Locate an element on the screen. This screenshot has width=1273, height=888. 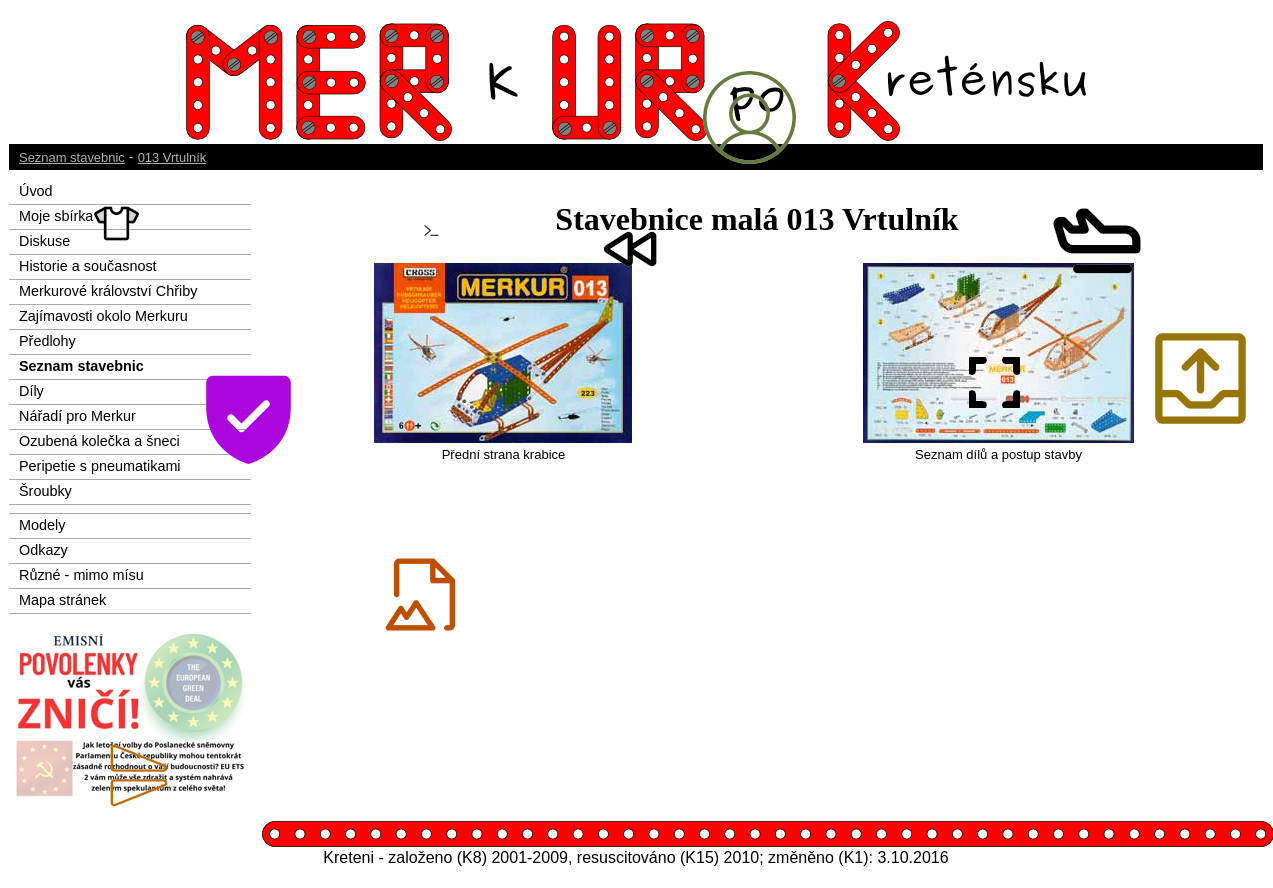
flip image or object vertically is located at coordinates (136, 775).